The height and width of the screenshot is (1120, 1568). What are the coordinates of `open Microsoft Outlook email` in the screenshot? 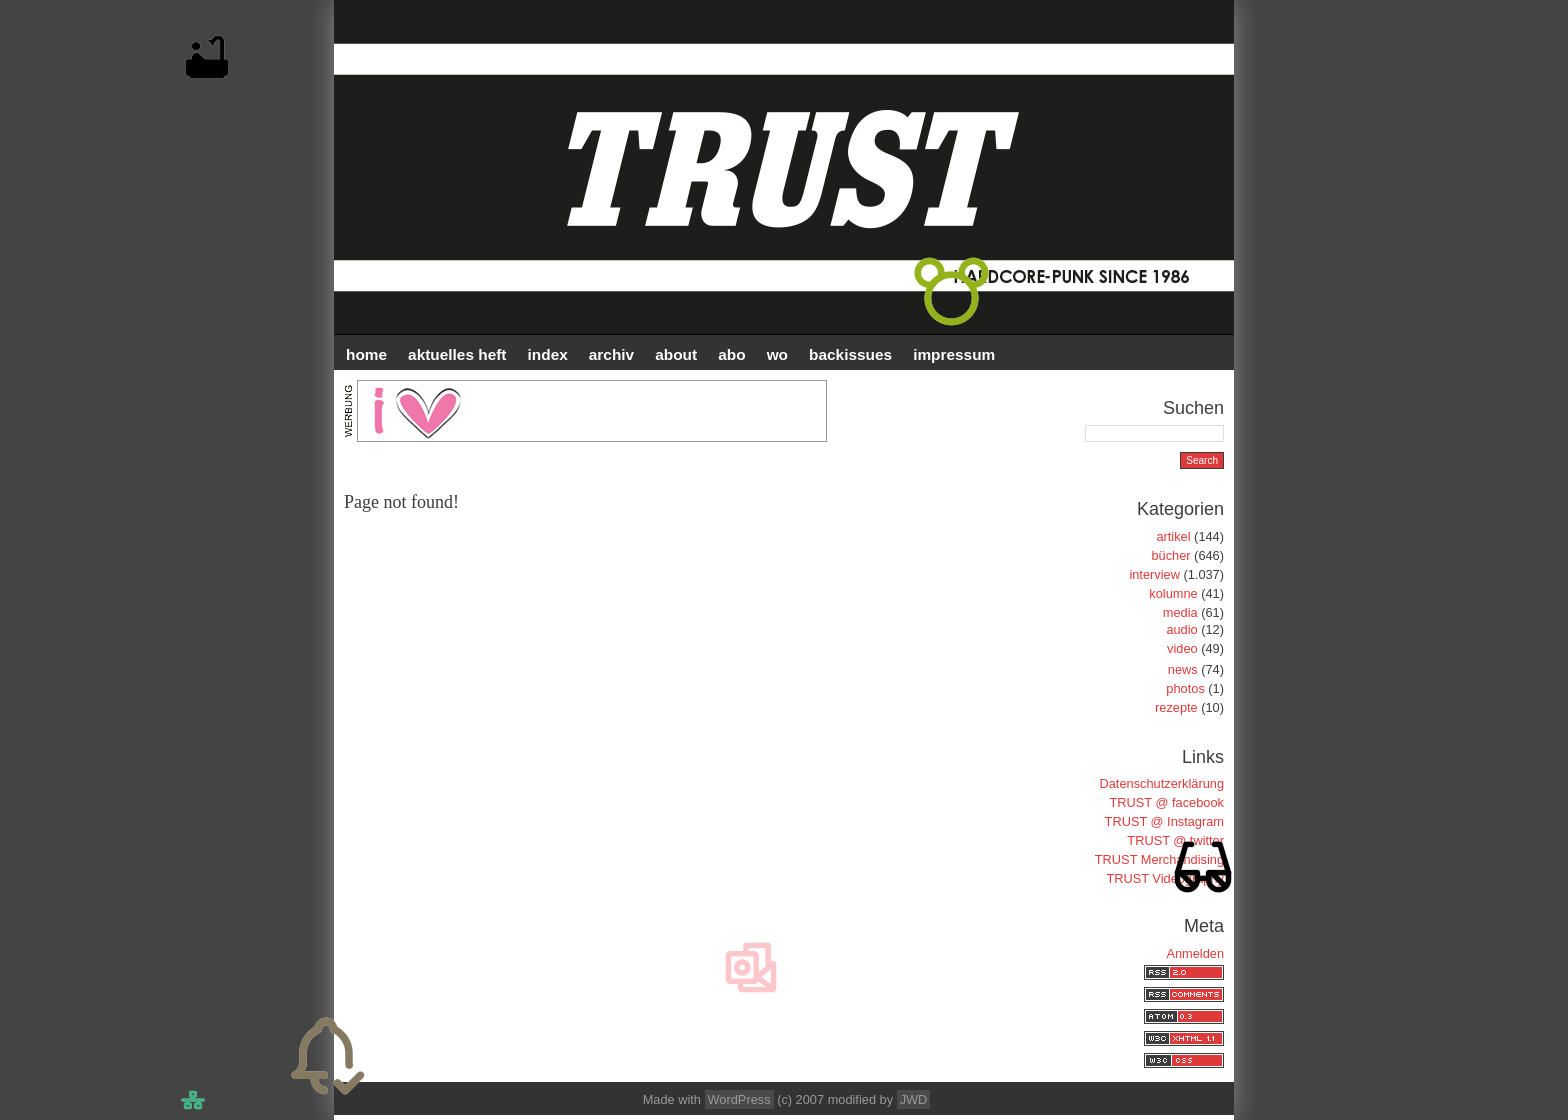 It's located at (751, 967).